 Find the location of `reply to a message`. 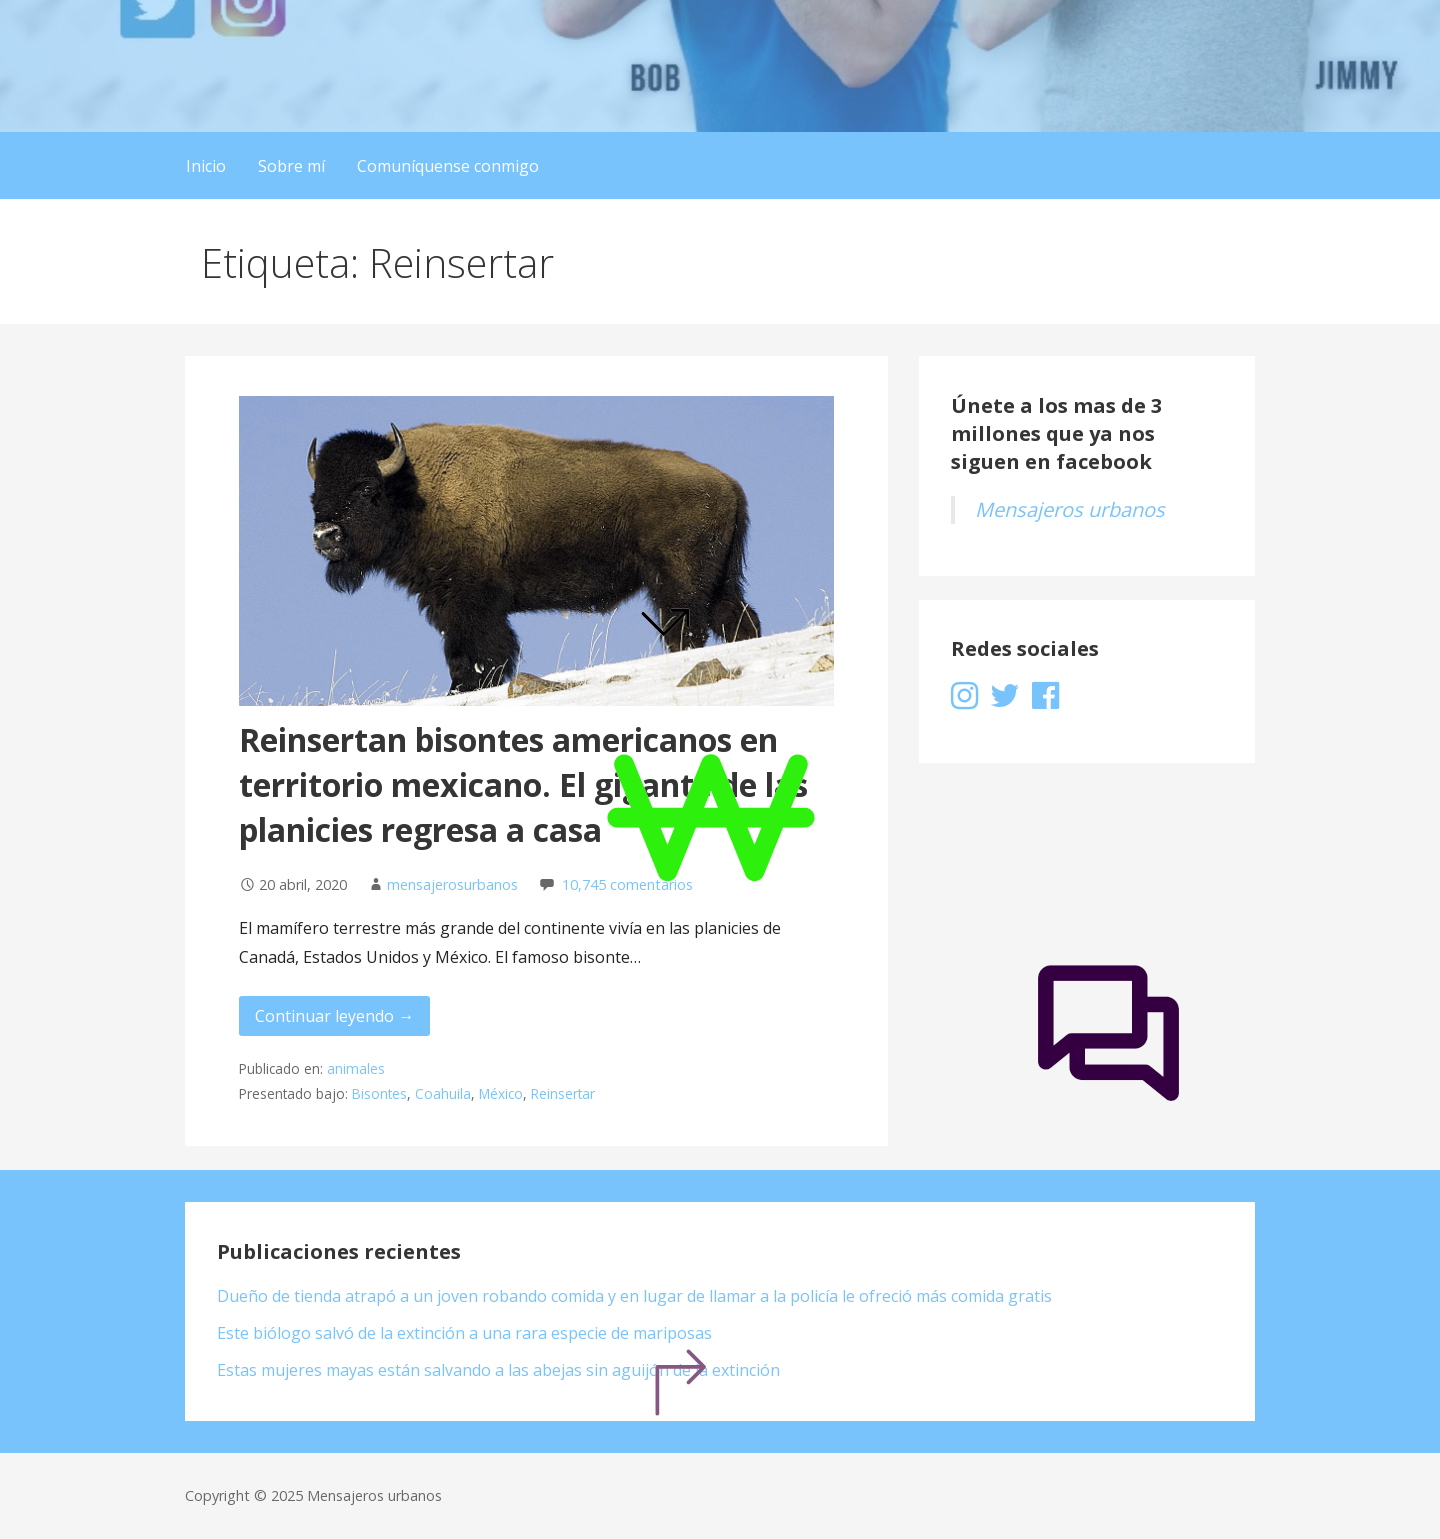

reply to a message is located at coordinates (665, 620).